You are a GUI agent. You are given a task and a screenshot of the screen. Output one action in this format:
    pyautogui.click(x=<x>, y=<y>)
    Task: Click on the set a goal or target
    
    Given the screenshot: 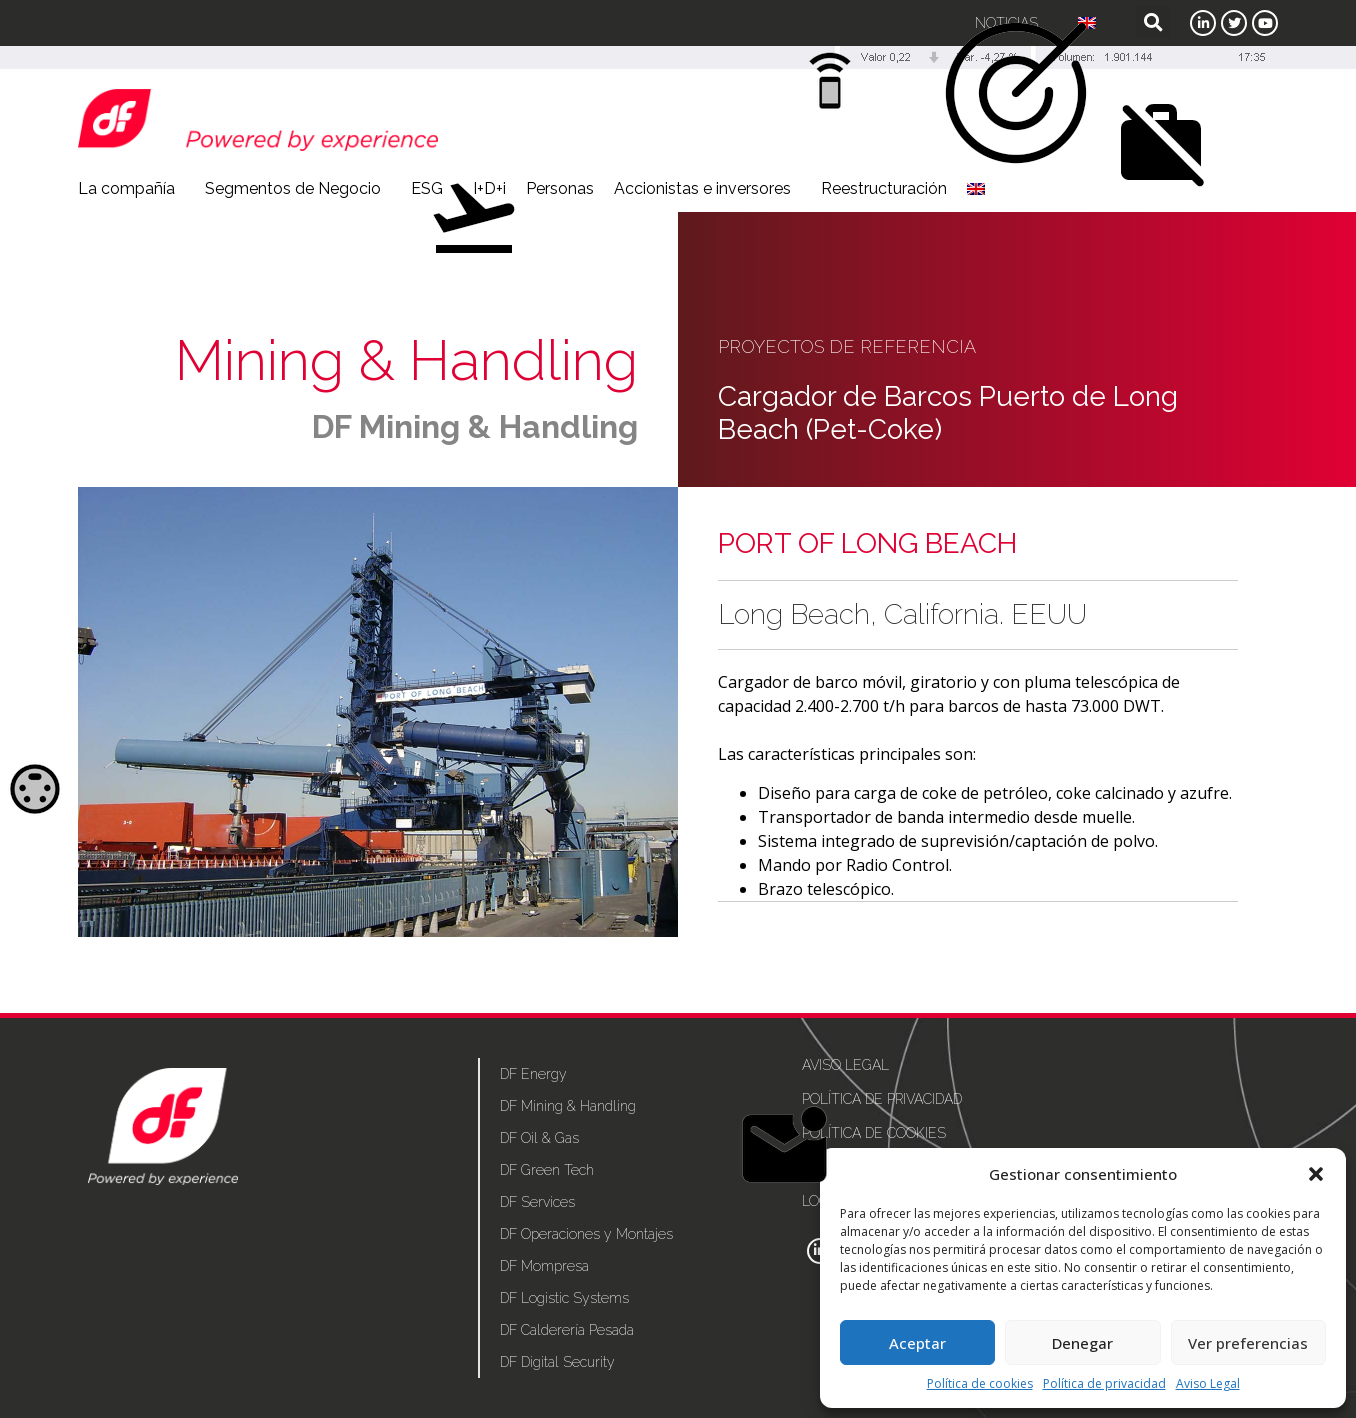 What is the action you would take?
    pyautogui.click(x=1016, y=93)
    